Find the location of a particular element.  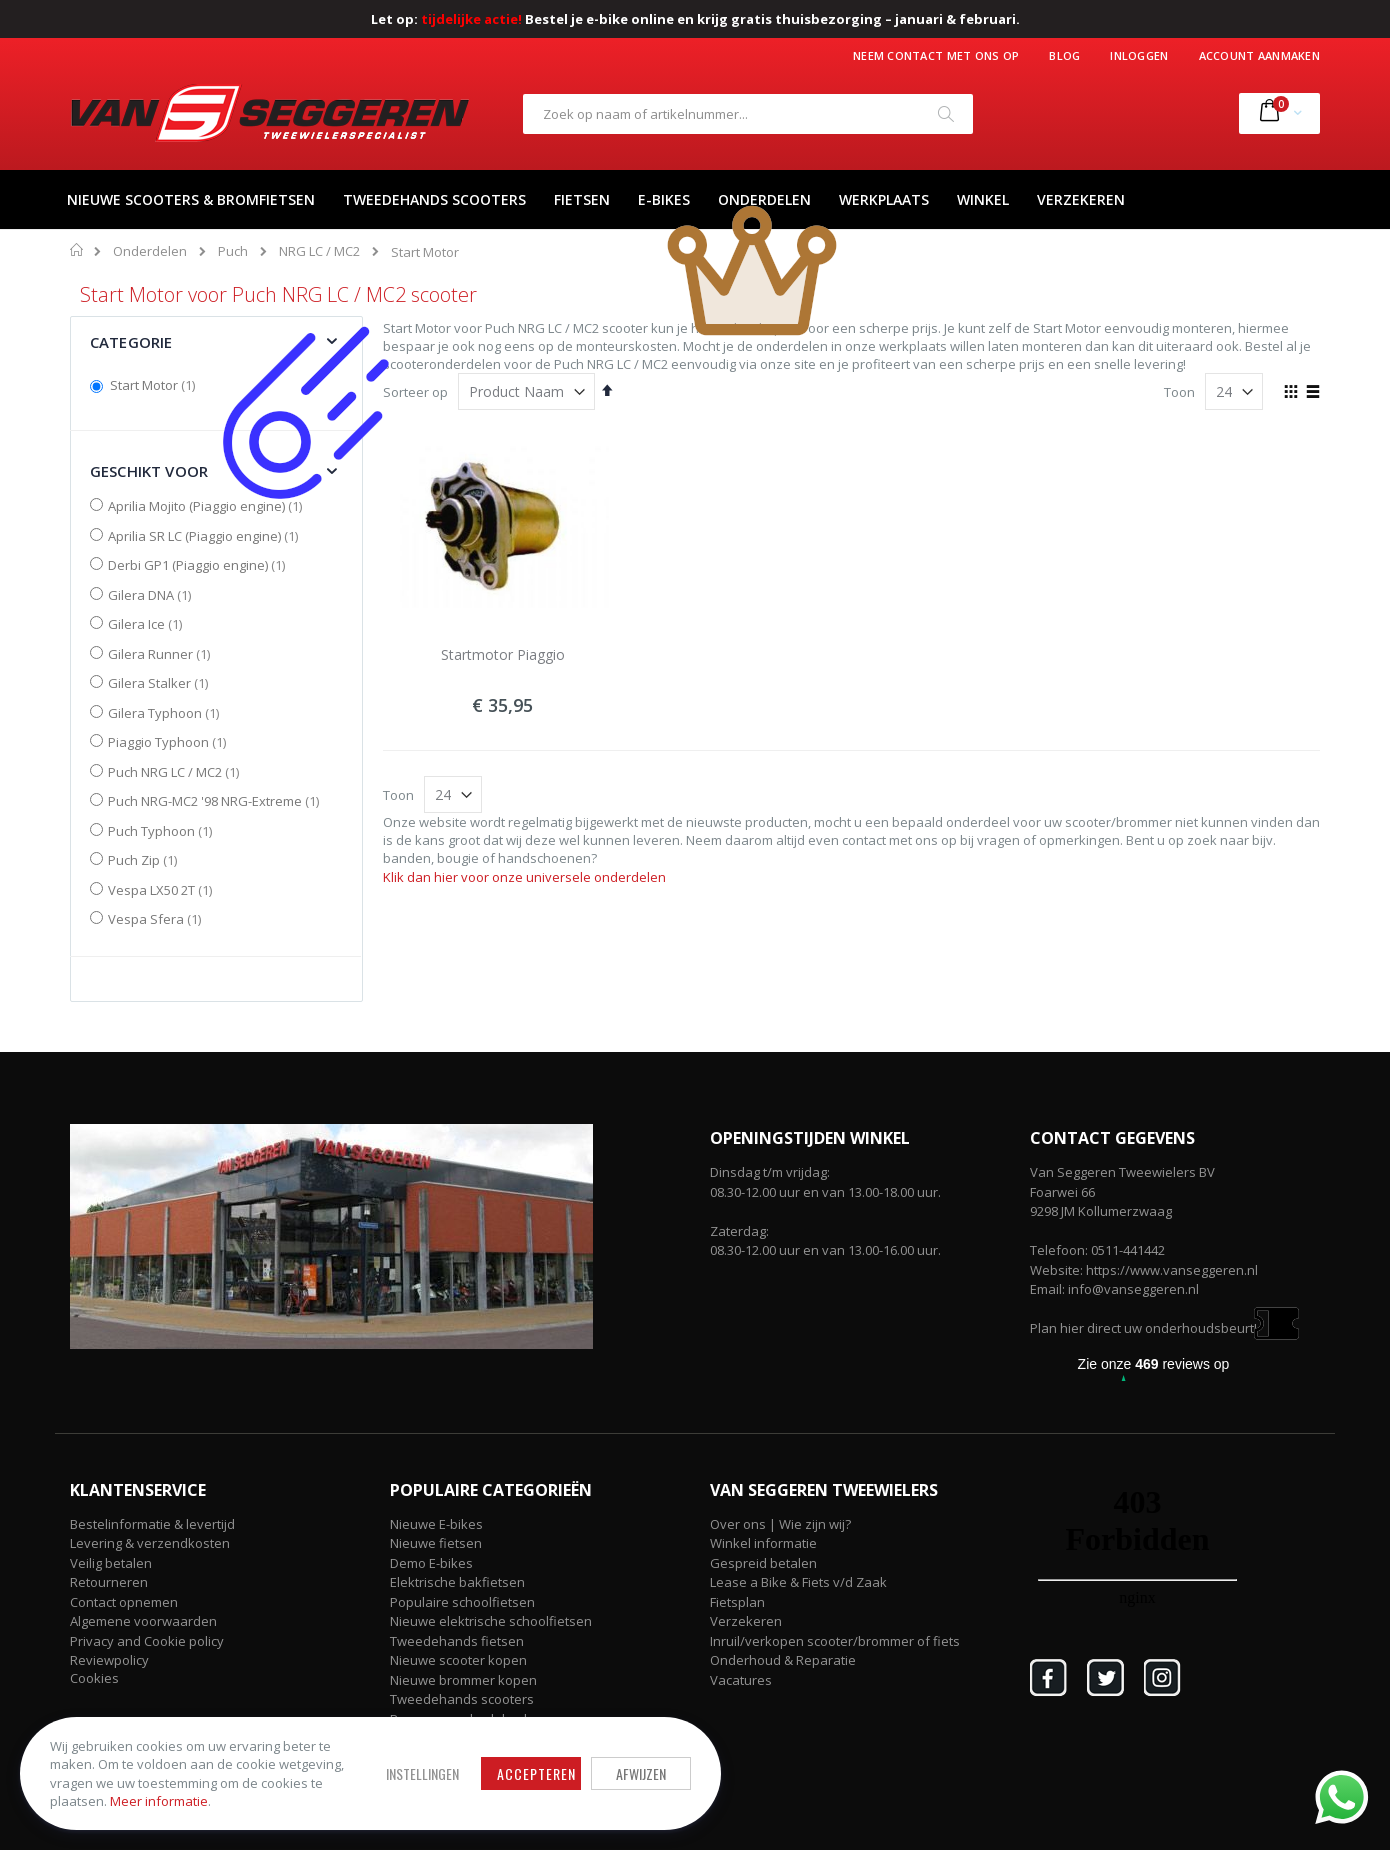

view your tickets or passes is located at coordinates (1276, 1323).